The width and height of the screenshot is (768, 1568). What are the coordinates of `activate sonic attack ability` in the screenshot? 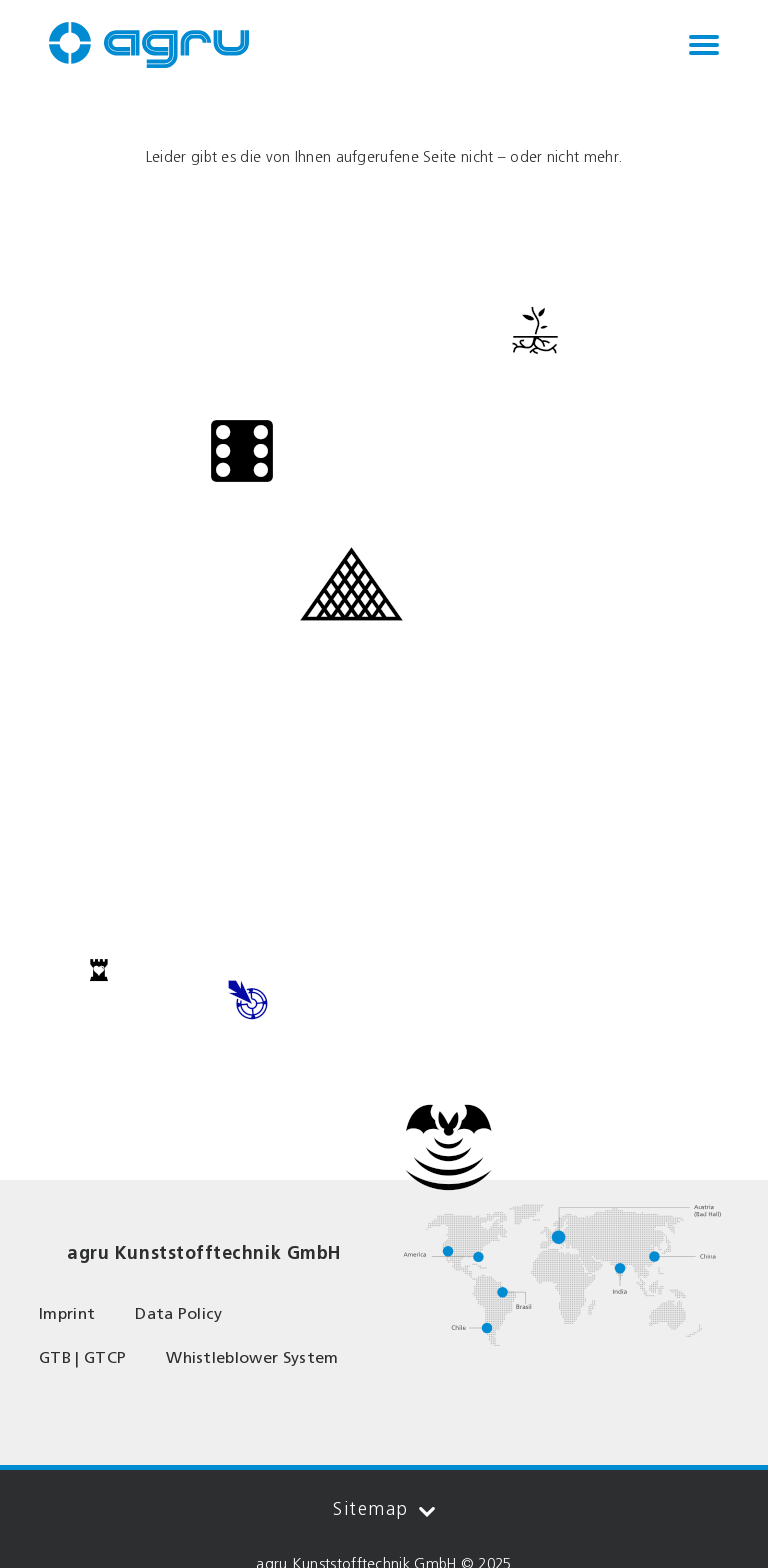 It's located at (448, 1147).